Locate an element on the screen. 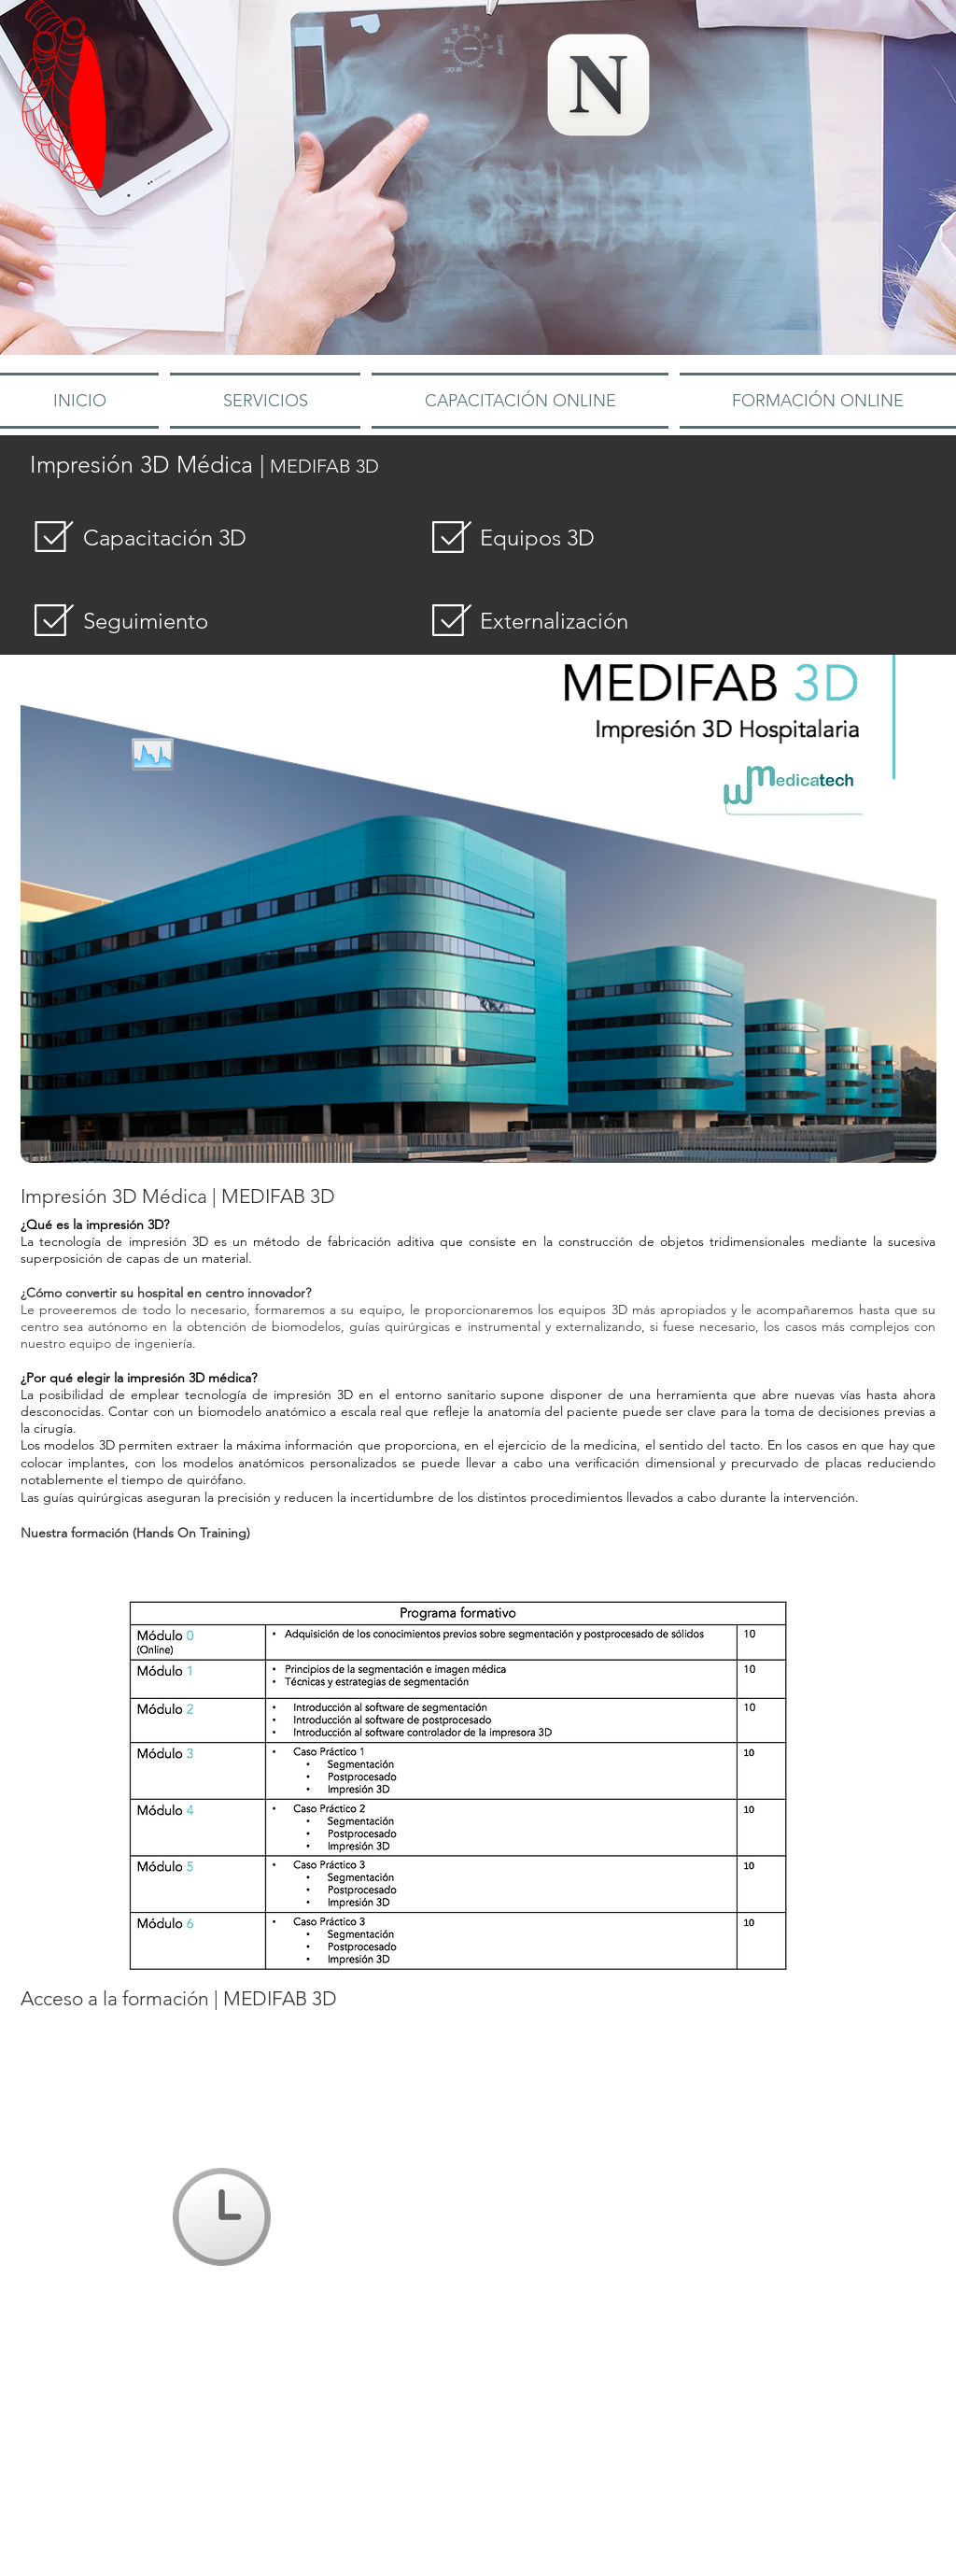 The image size is (956, 2576). open task manager application is located at coordinates (152, 754).